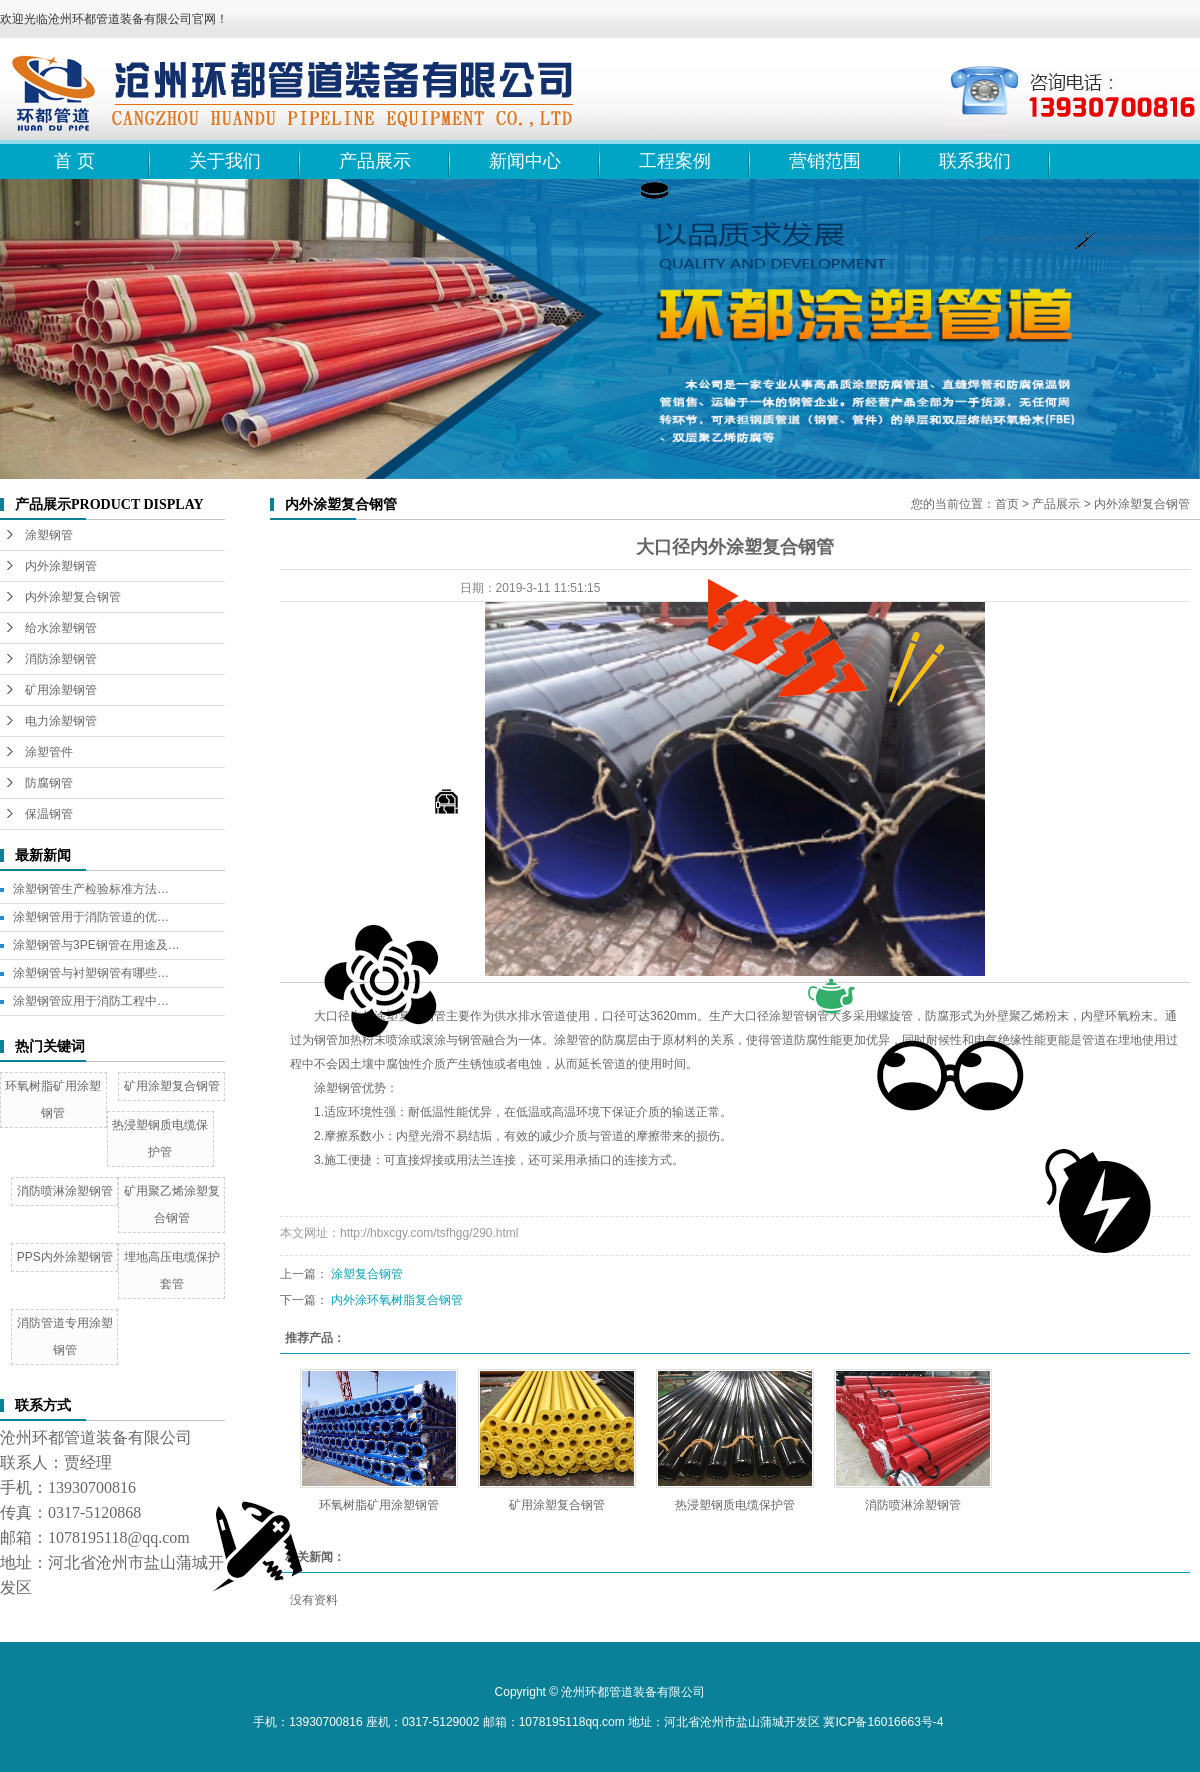 The image size is (1200, 1772). What do you see at coordinates (1085, 239) in the screenshot?
I see `wooden stick or branch resource item` at bounding box center [1085, 239].